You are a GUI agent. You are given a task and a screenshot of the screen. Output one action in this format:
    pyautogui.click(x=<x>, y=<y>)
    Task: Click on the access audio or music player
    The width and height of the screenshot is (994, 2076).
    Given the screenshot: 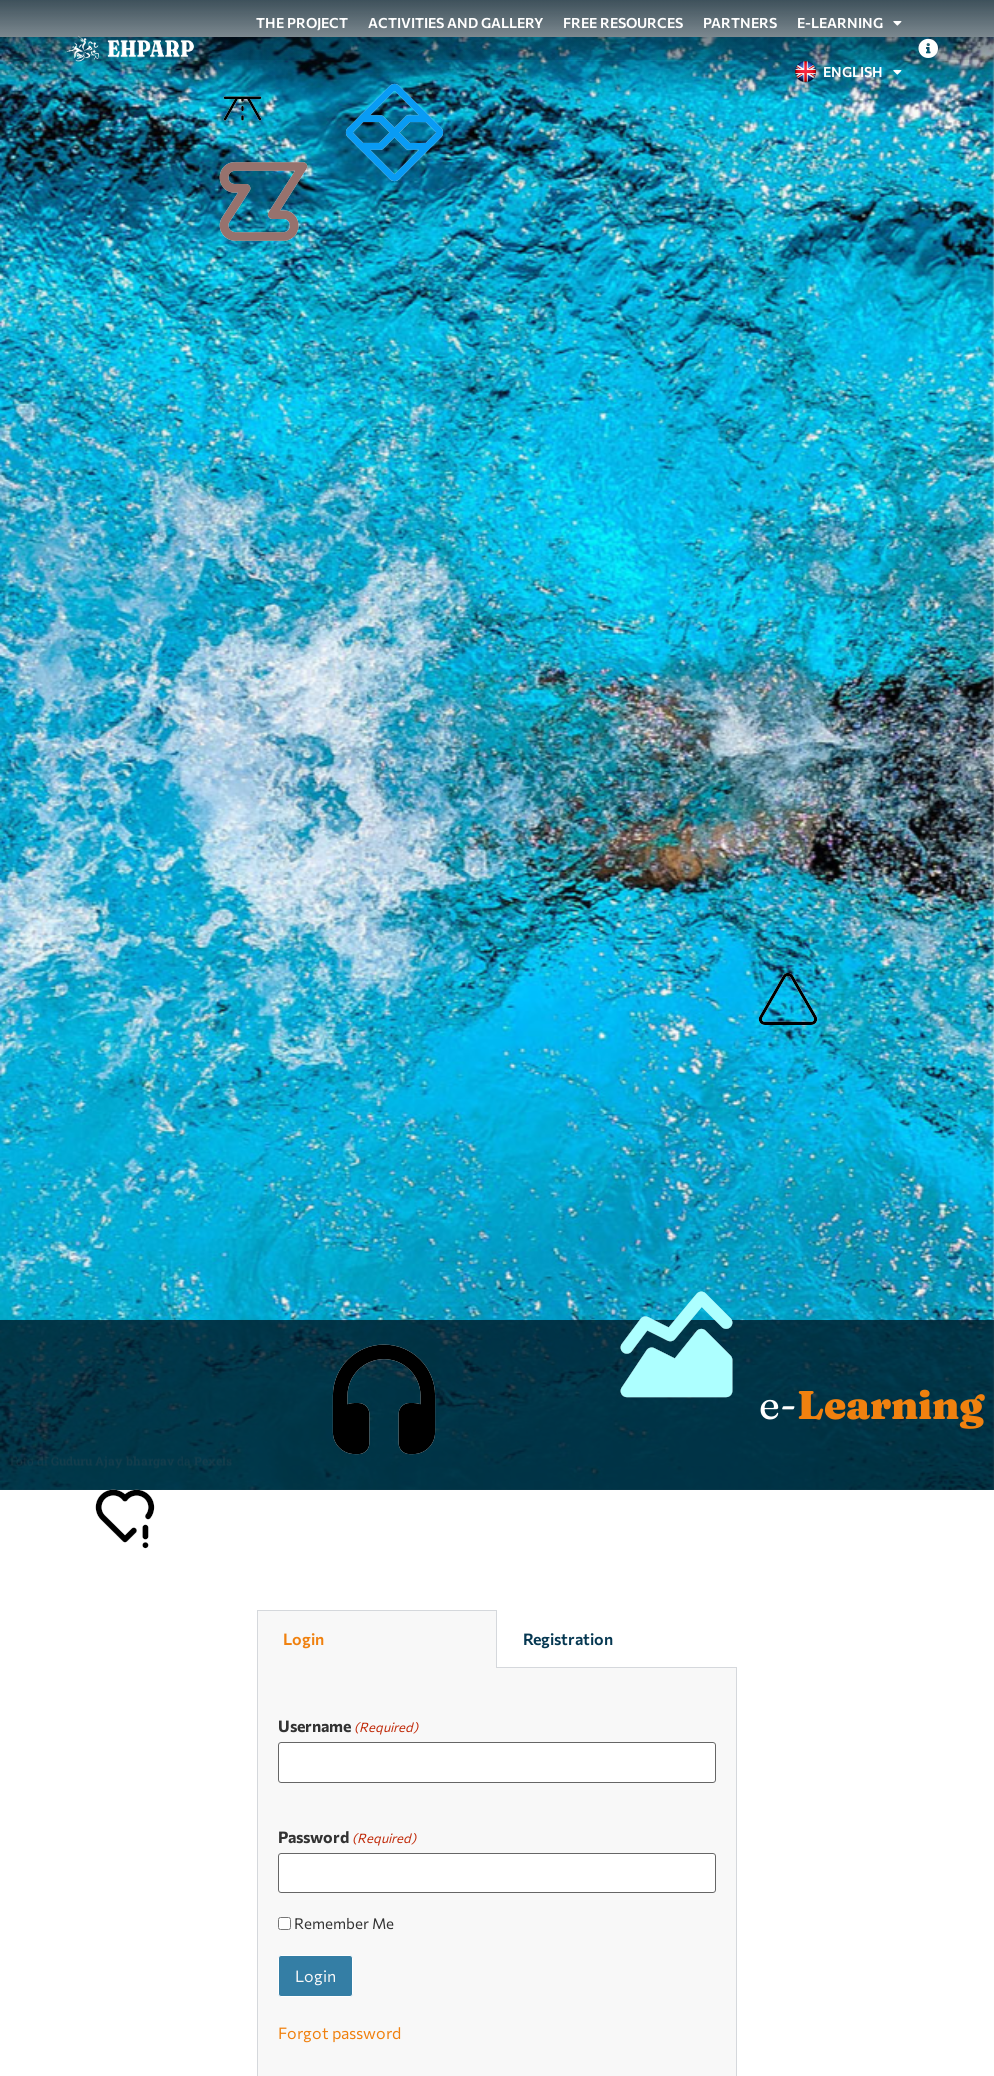 What is the action you would take?
    pyautogui.click(x=384, y=1403)
    